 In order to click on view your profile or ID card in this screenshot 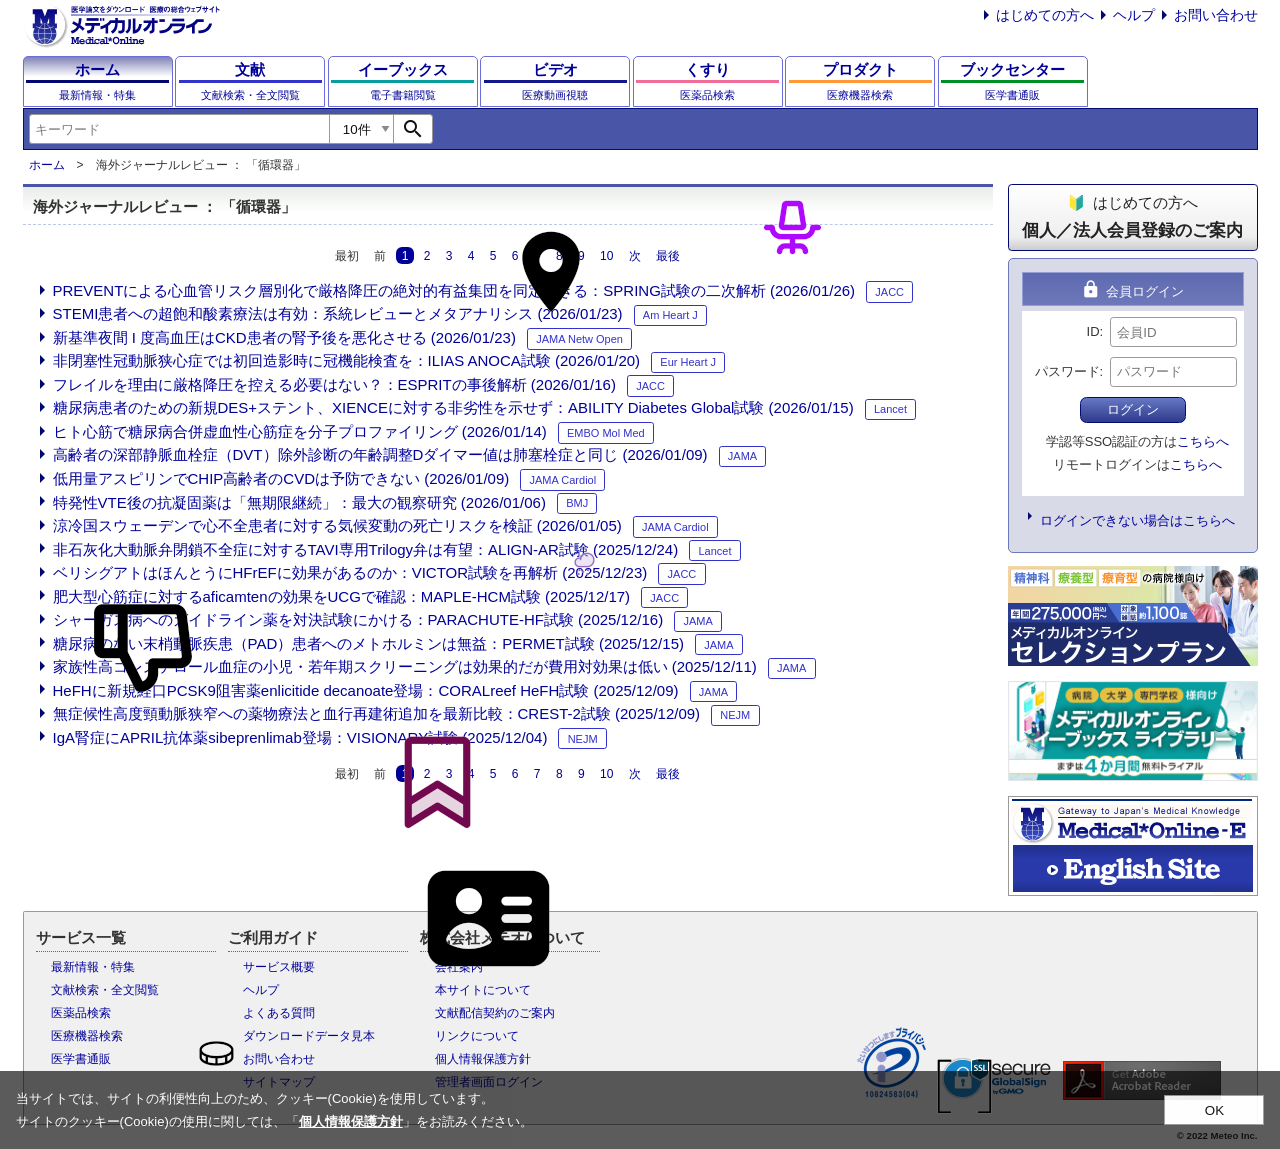, I will do `click(488, 918)`.